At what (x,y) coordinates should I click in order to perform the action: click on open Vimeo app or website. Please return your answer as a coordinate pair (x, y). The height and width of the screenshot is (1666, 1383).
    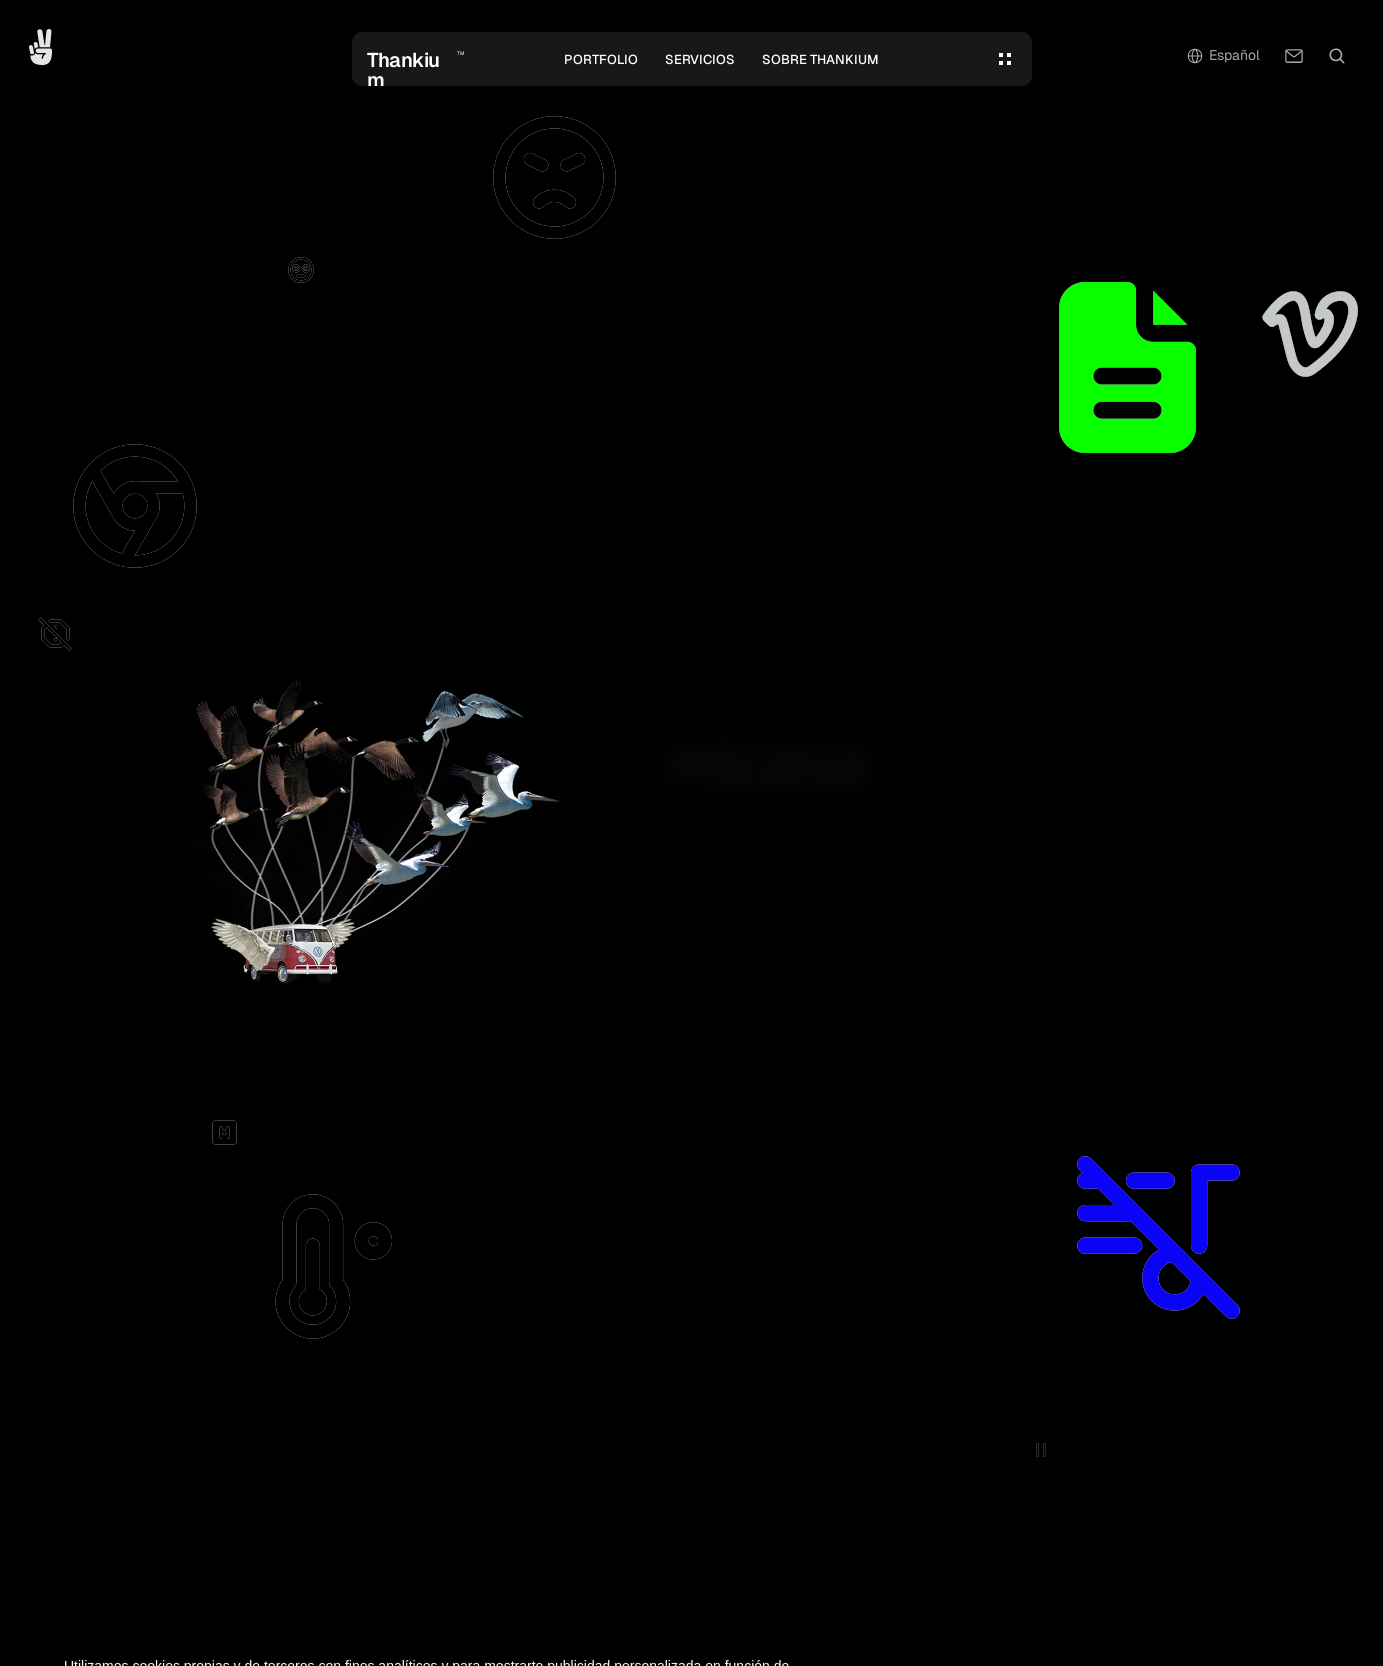
    Looking at the image, I should click on (1310, 334).